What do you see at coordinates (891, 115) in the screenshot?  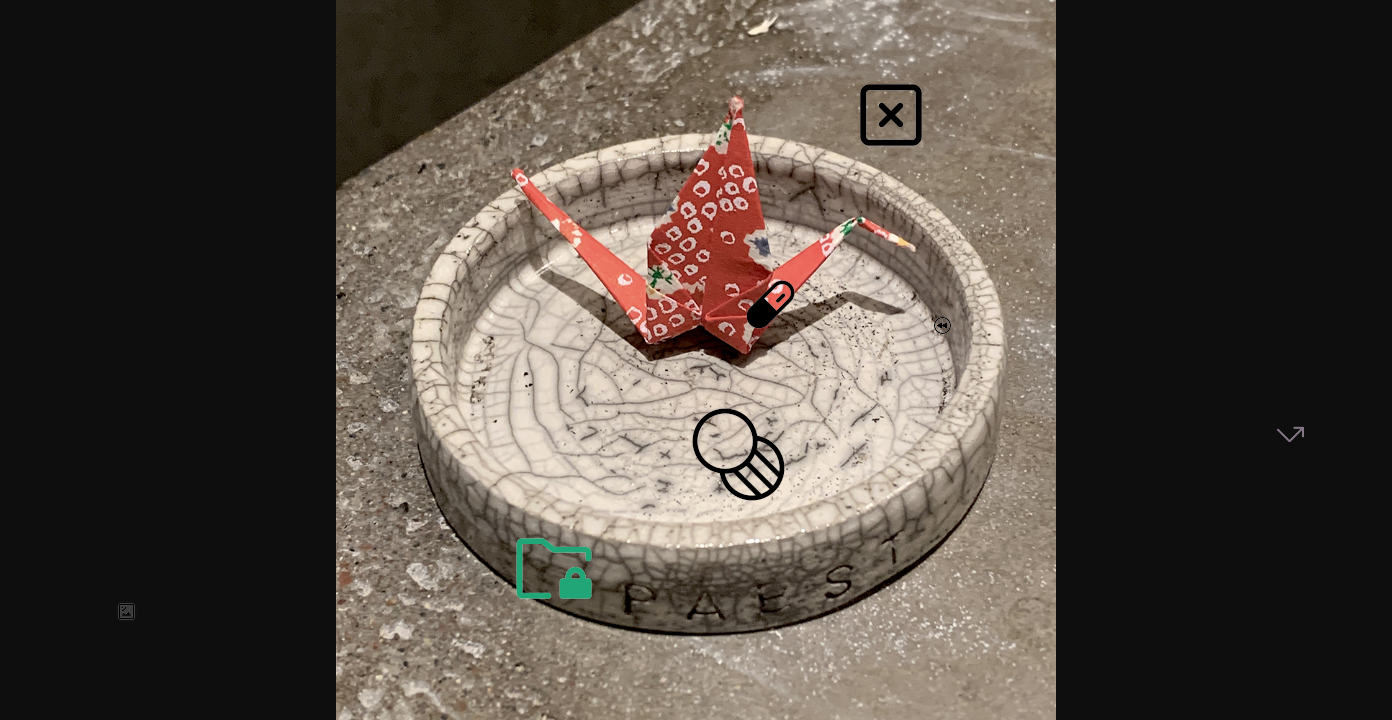 I see `close or dismiss a dialog box` at bounding box center [891, 115].